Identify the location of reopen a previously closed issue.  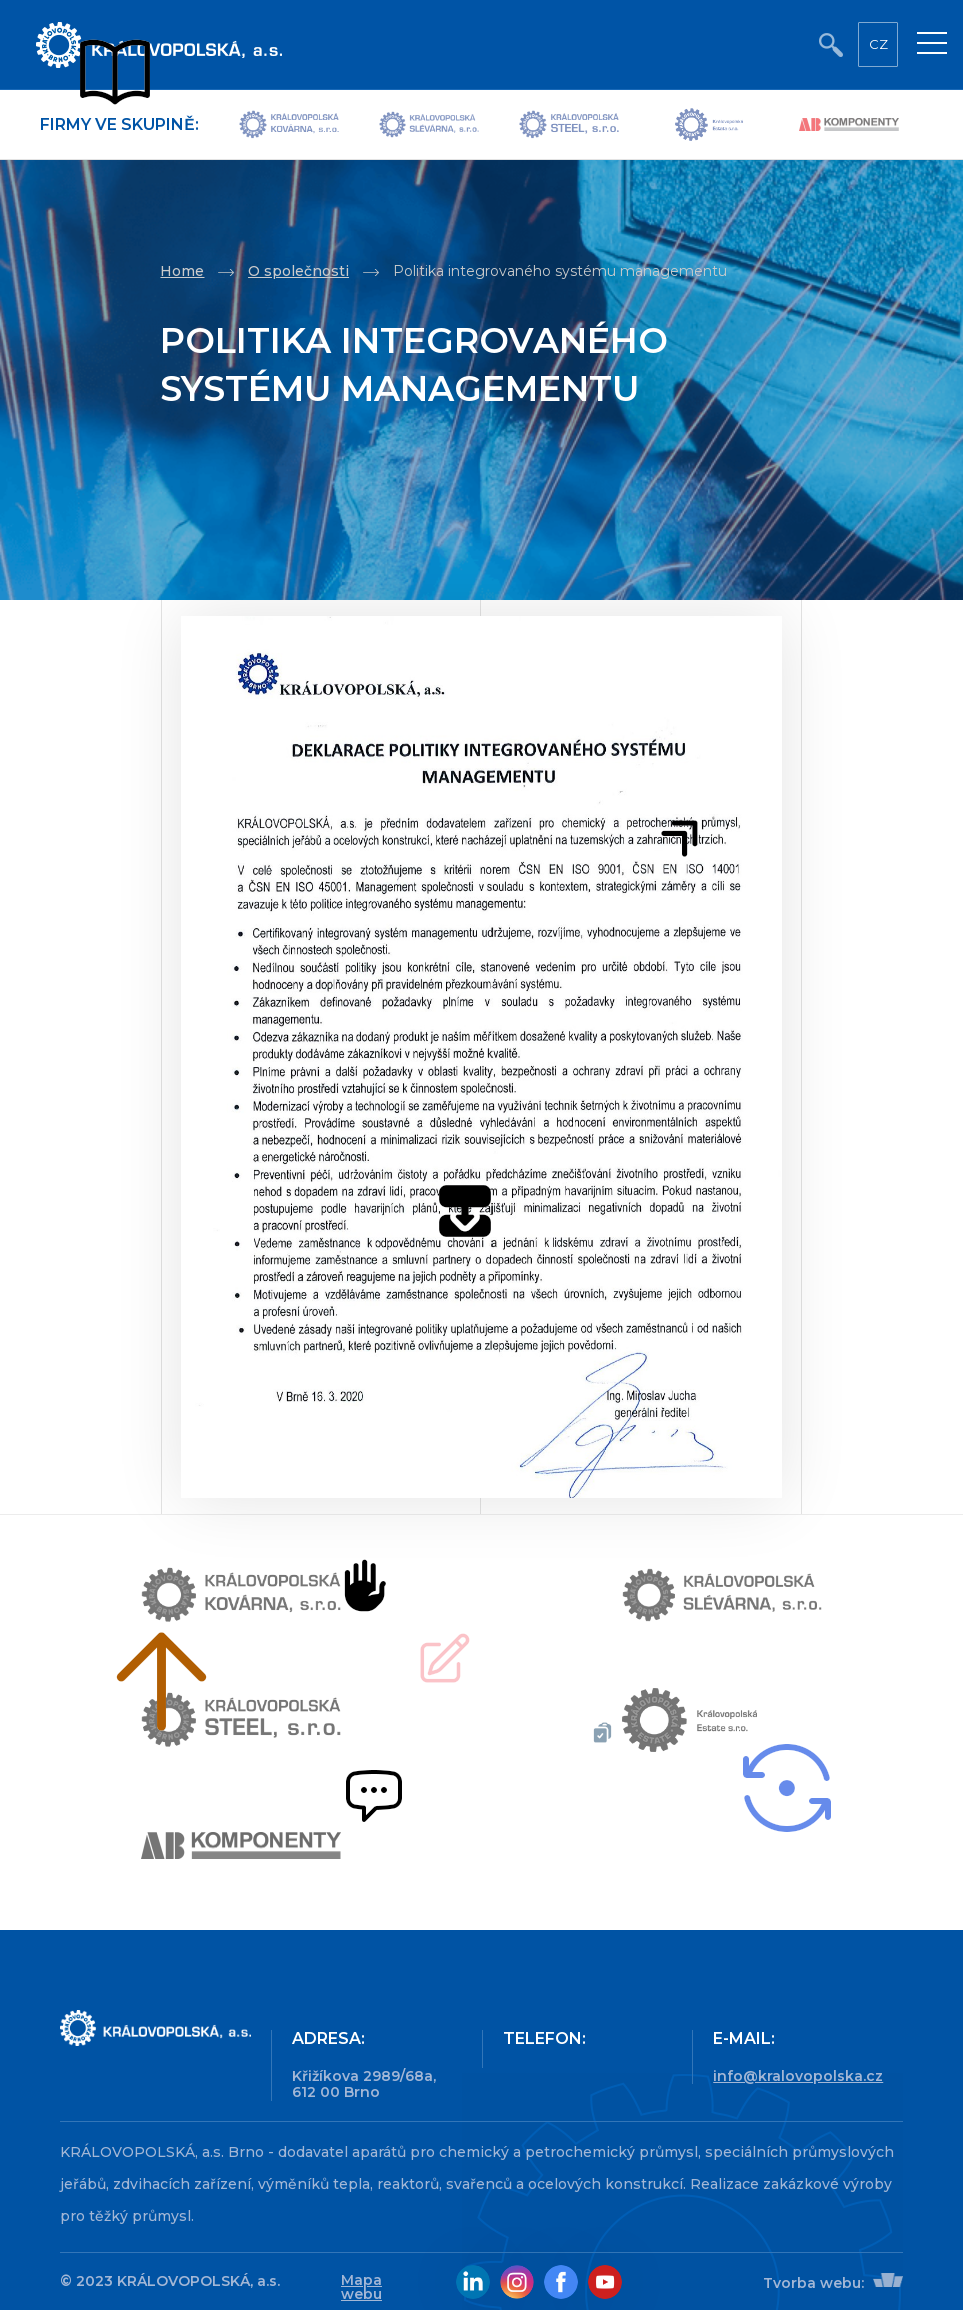
(787, 1788).